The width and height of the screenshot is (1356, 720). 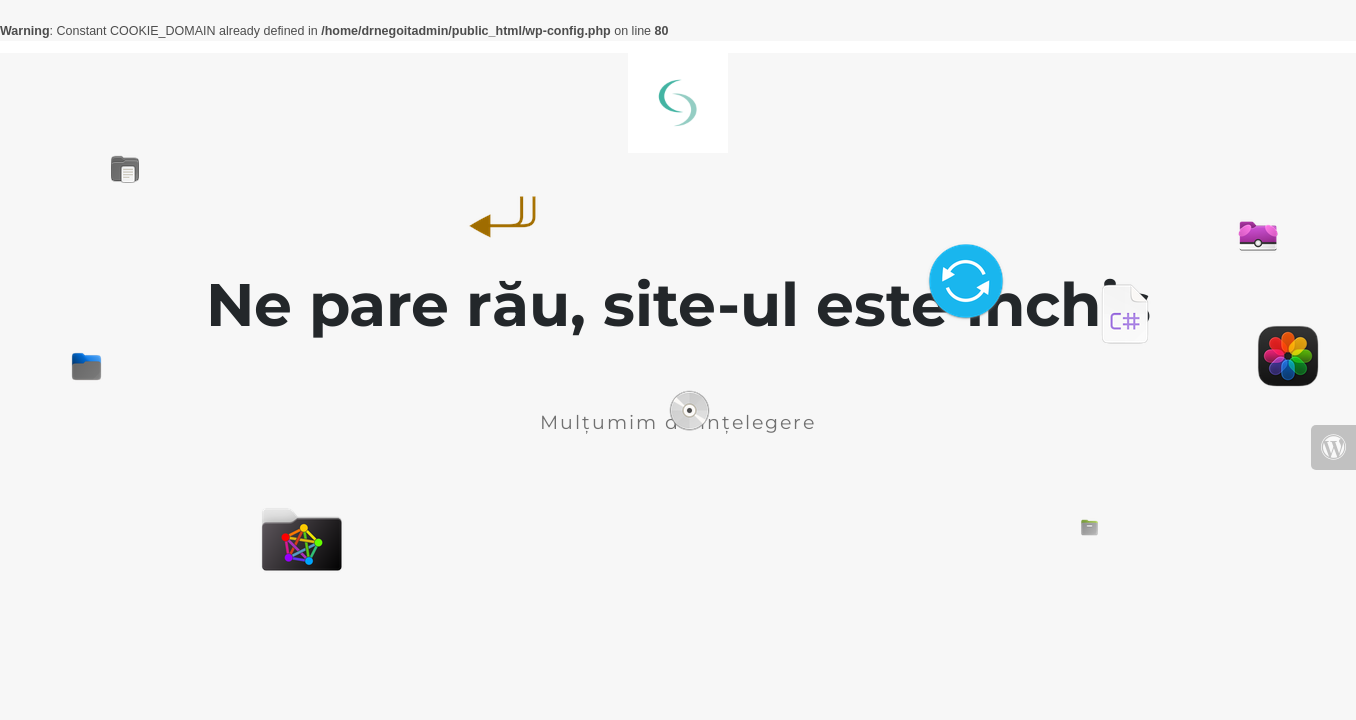 I want to click on indicates a blu-ray disc drive or media, so click(x=689, y=410).